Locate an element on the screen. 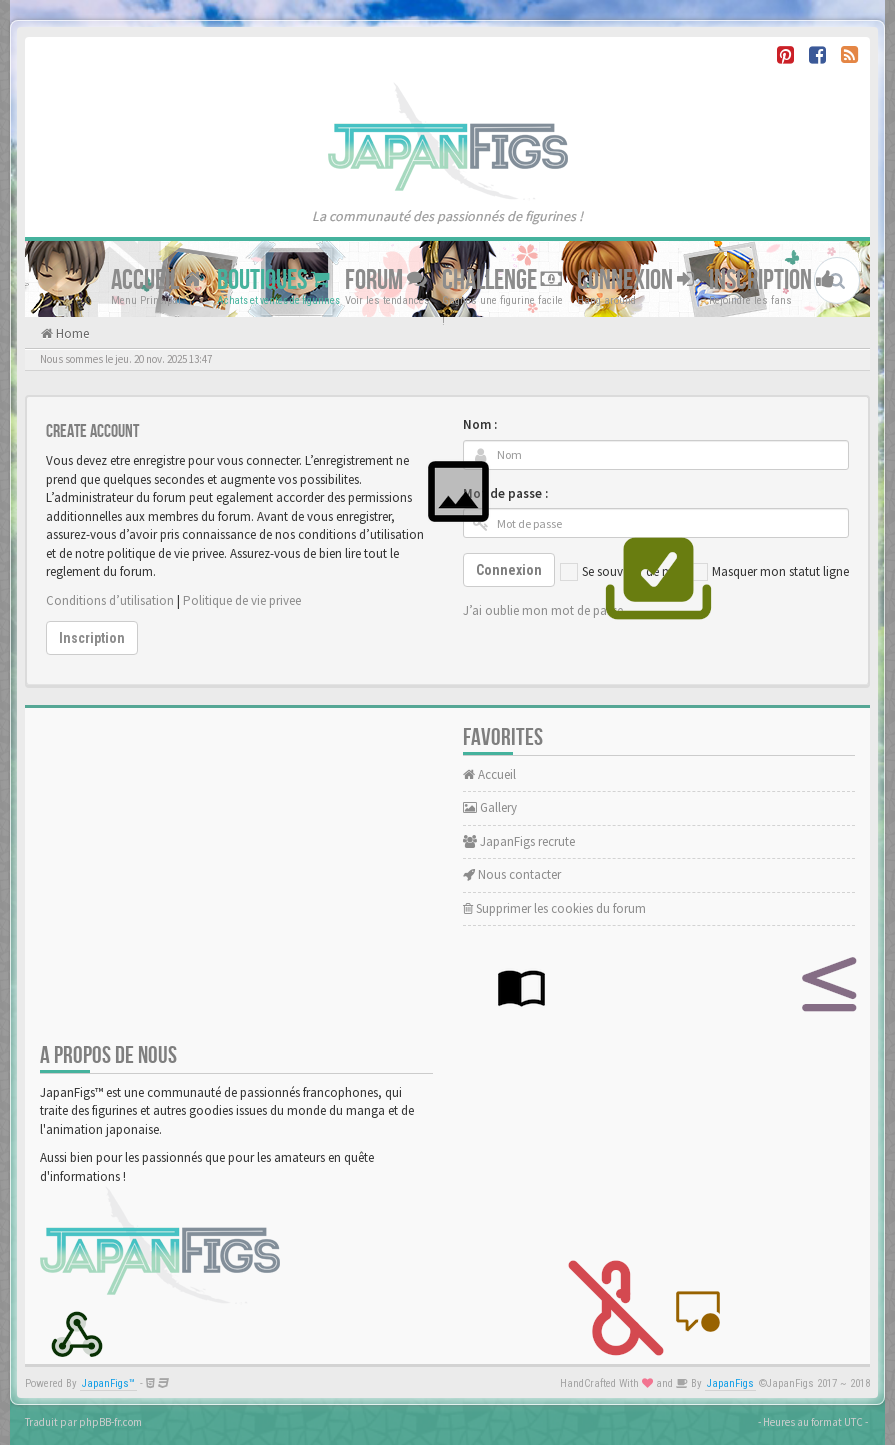 This screenshot has height=1445, width=895. view image or photo is located at coordinates (458, 491).